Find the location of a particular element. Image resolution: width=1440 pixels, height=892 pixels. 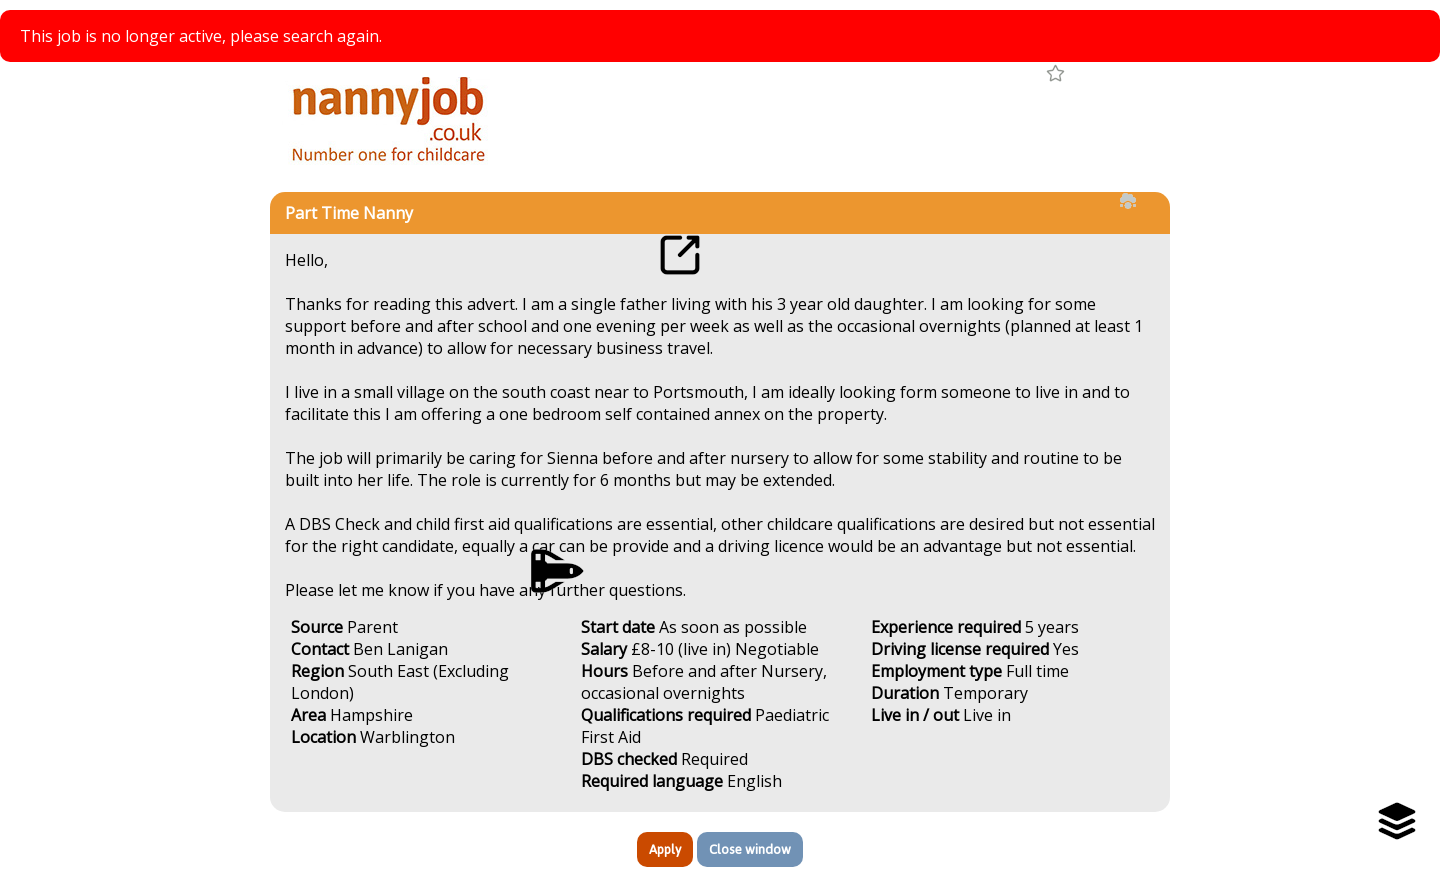

view or manage layers is located at coordinates (1397, 821).